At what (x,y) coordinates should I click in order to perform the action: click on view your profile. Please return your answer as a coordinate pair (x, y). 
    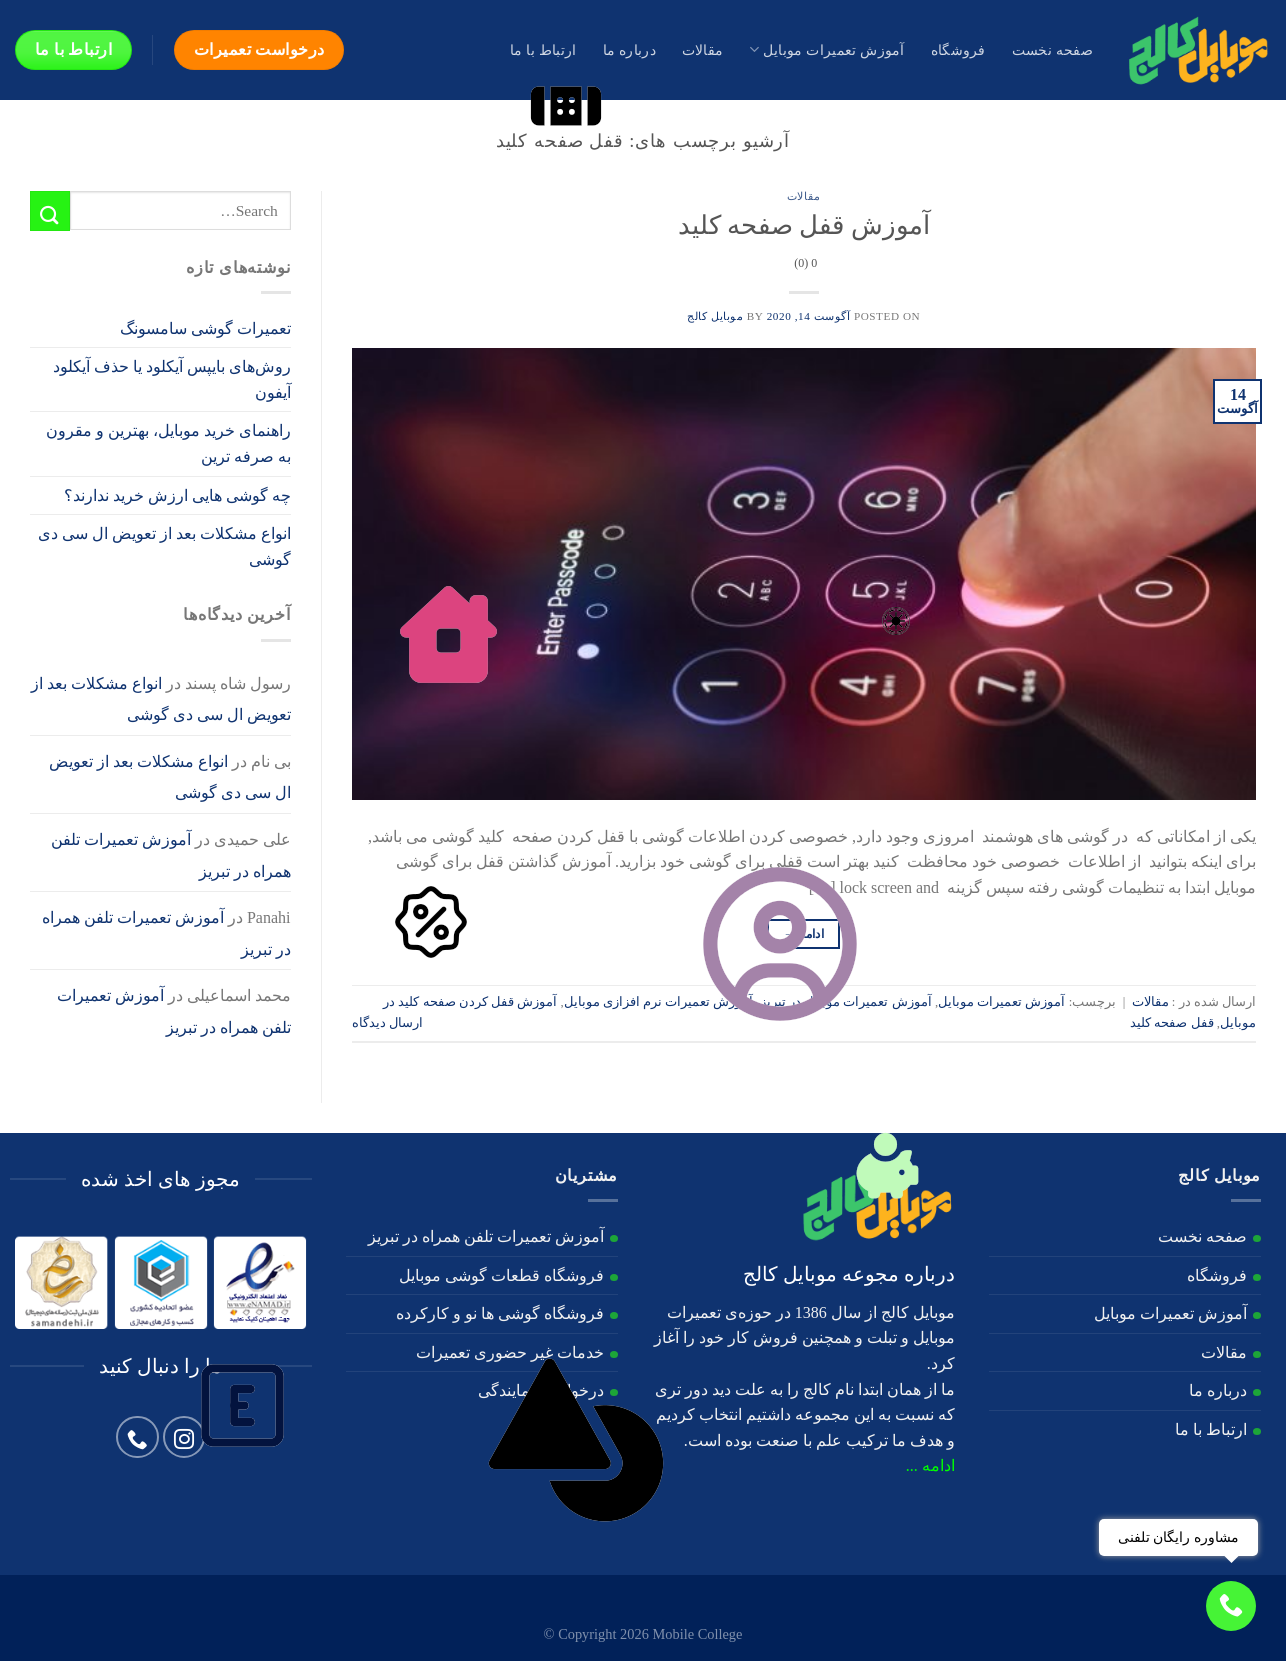
    Looking at the image, I should click on (780, 944).